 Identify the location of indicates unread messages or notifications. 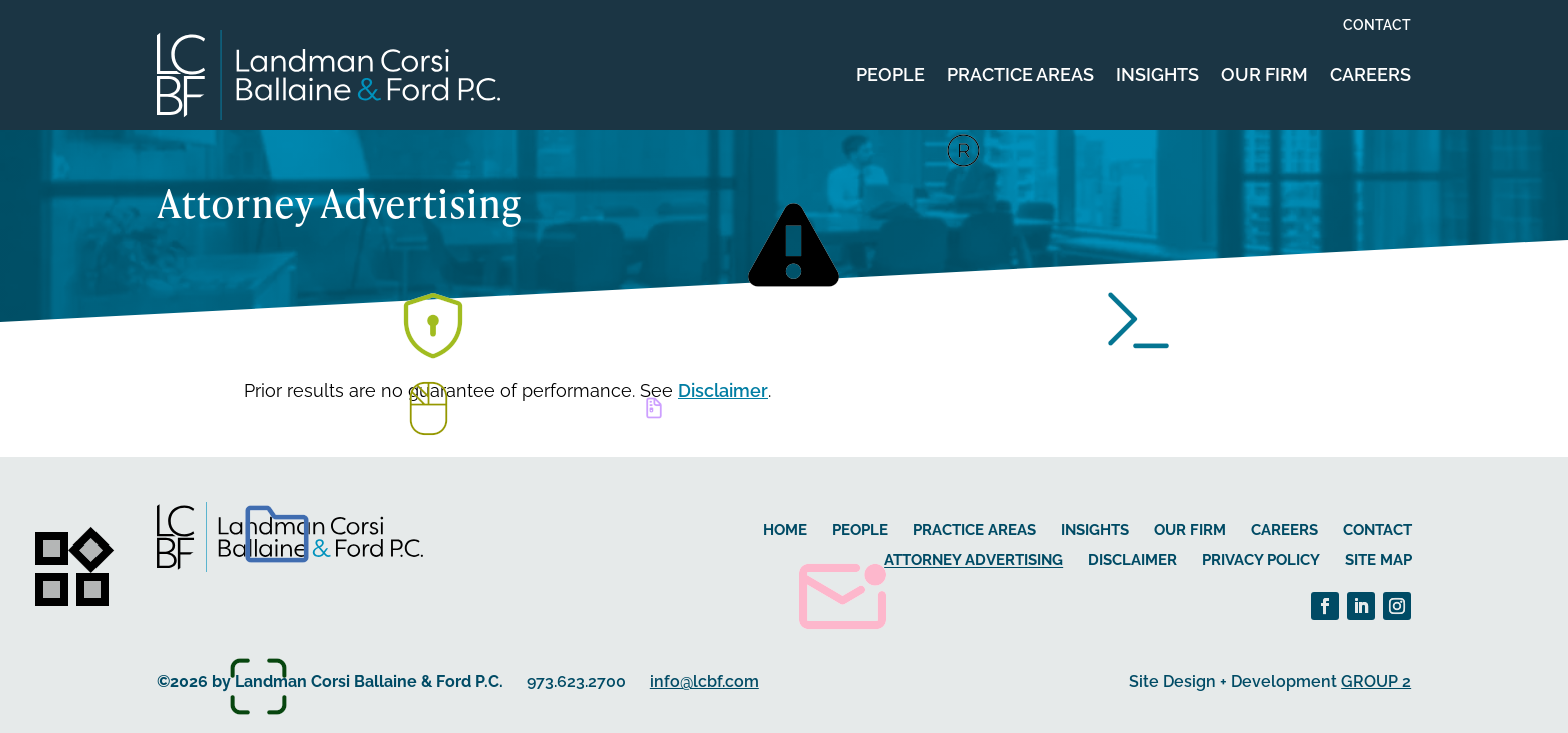
(842, 596).